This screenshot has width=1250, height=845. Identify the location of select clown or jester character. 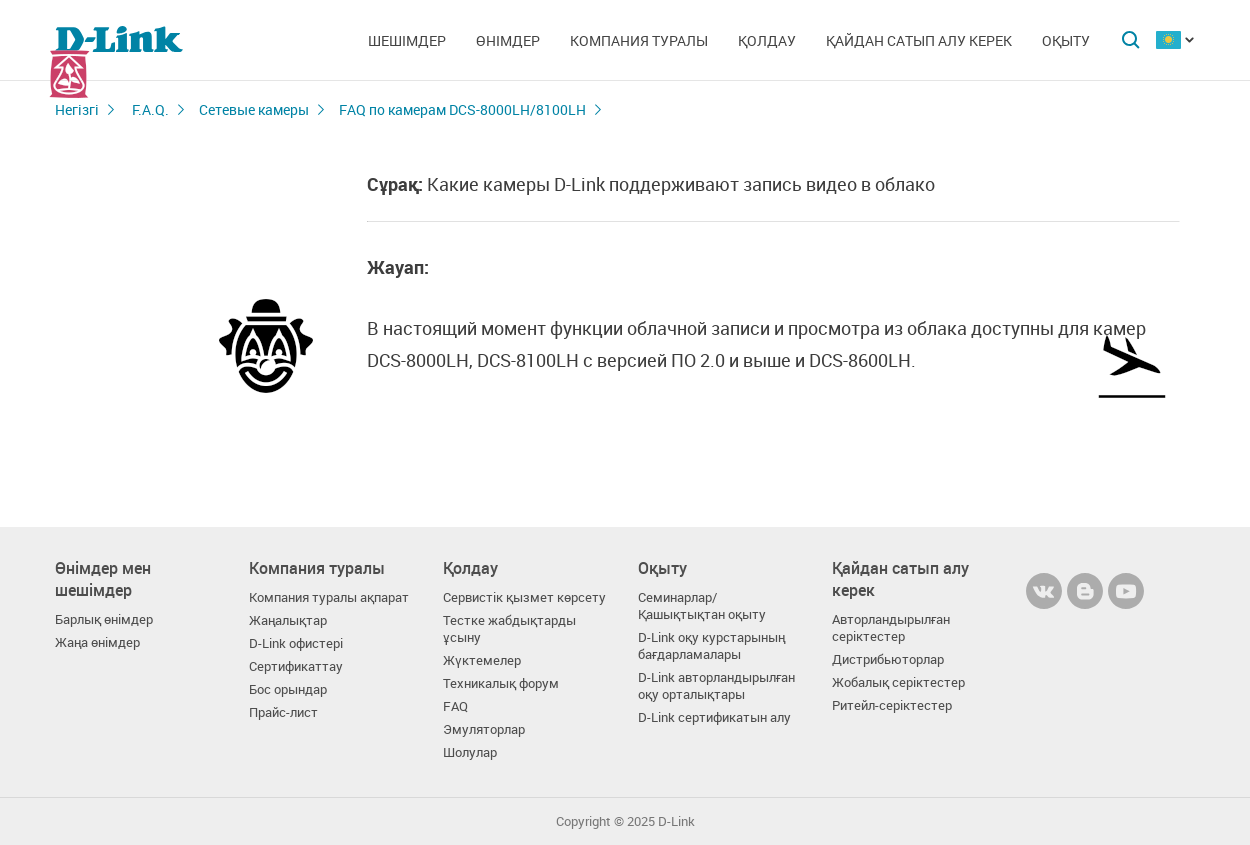
(266, 346).